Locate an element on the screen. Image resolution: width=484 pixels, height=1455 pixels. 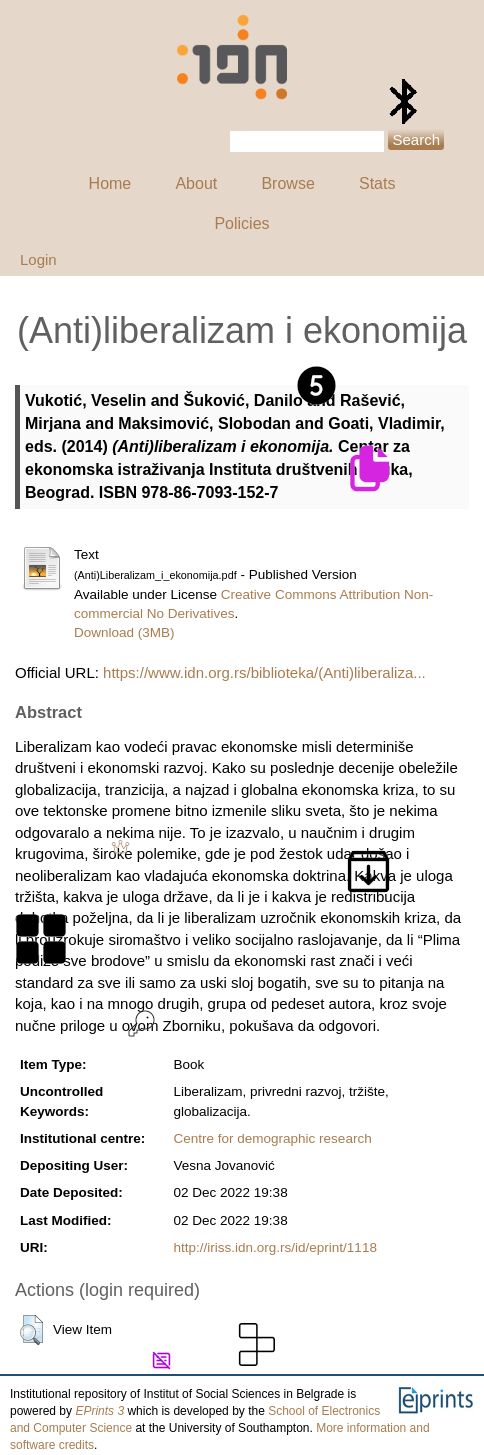
article or document unavailable is located at coordinates (161, 1360).